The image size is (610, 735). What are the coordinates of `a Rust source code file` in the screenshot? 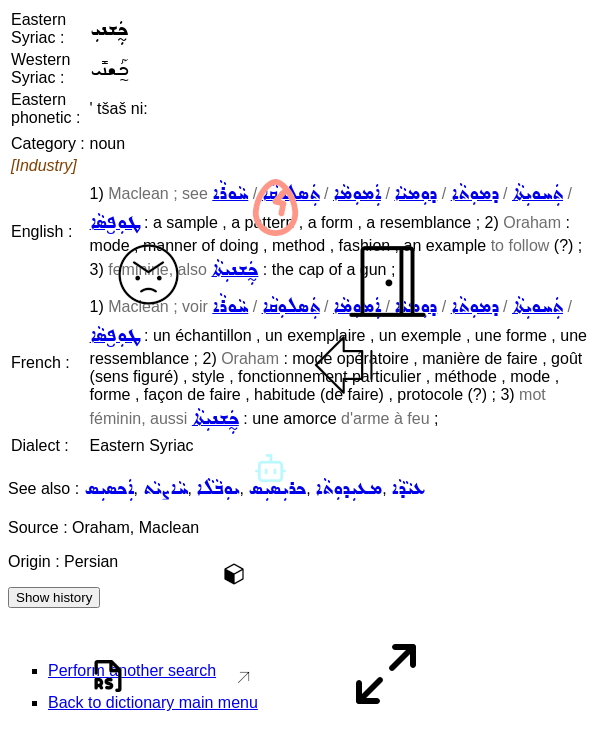 It's located at (108, 676).